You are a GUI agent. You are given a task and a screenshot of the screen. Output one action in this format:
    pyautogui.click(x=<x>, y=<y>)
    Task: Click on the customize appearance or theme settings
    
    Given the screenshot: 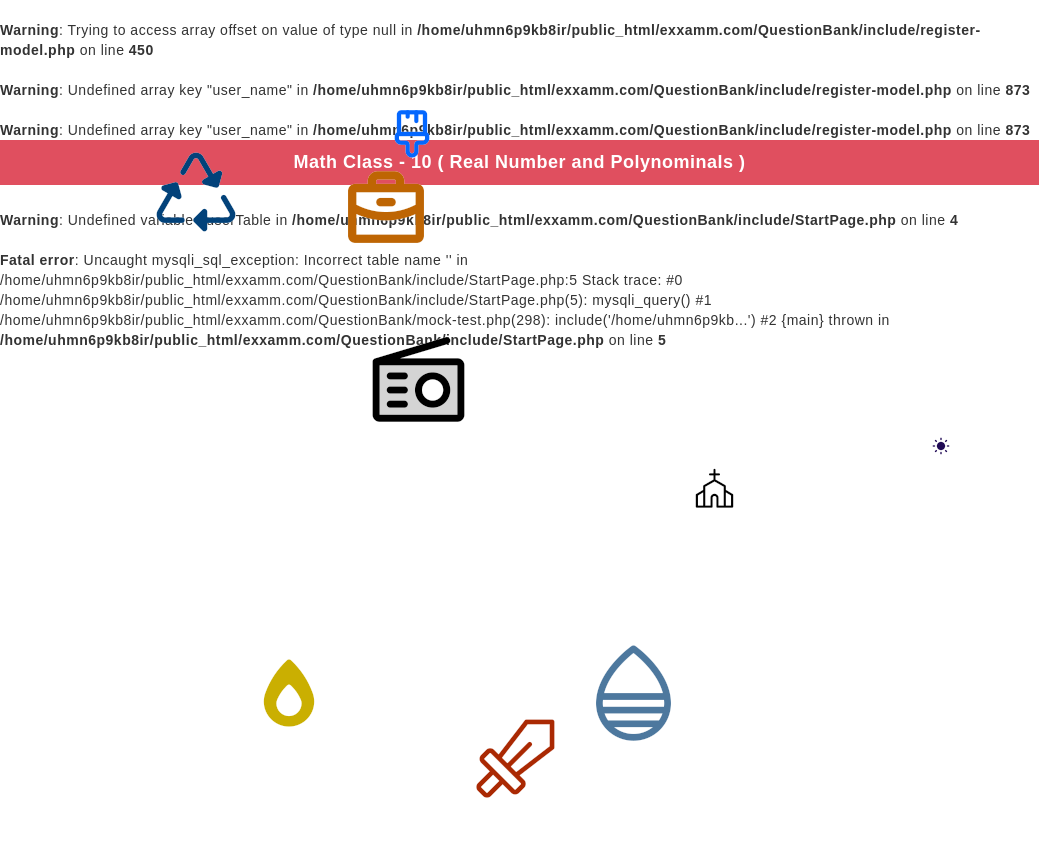 What is the action you would take?
    pyautogui.click(x=412, y=134)
    